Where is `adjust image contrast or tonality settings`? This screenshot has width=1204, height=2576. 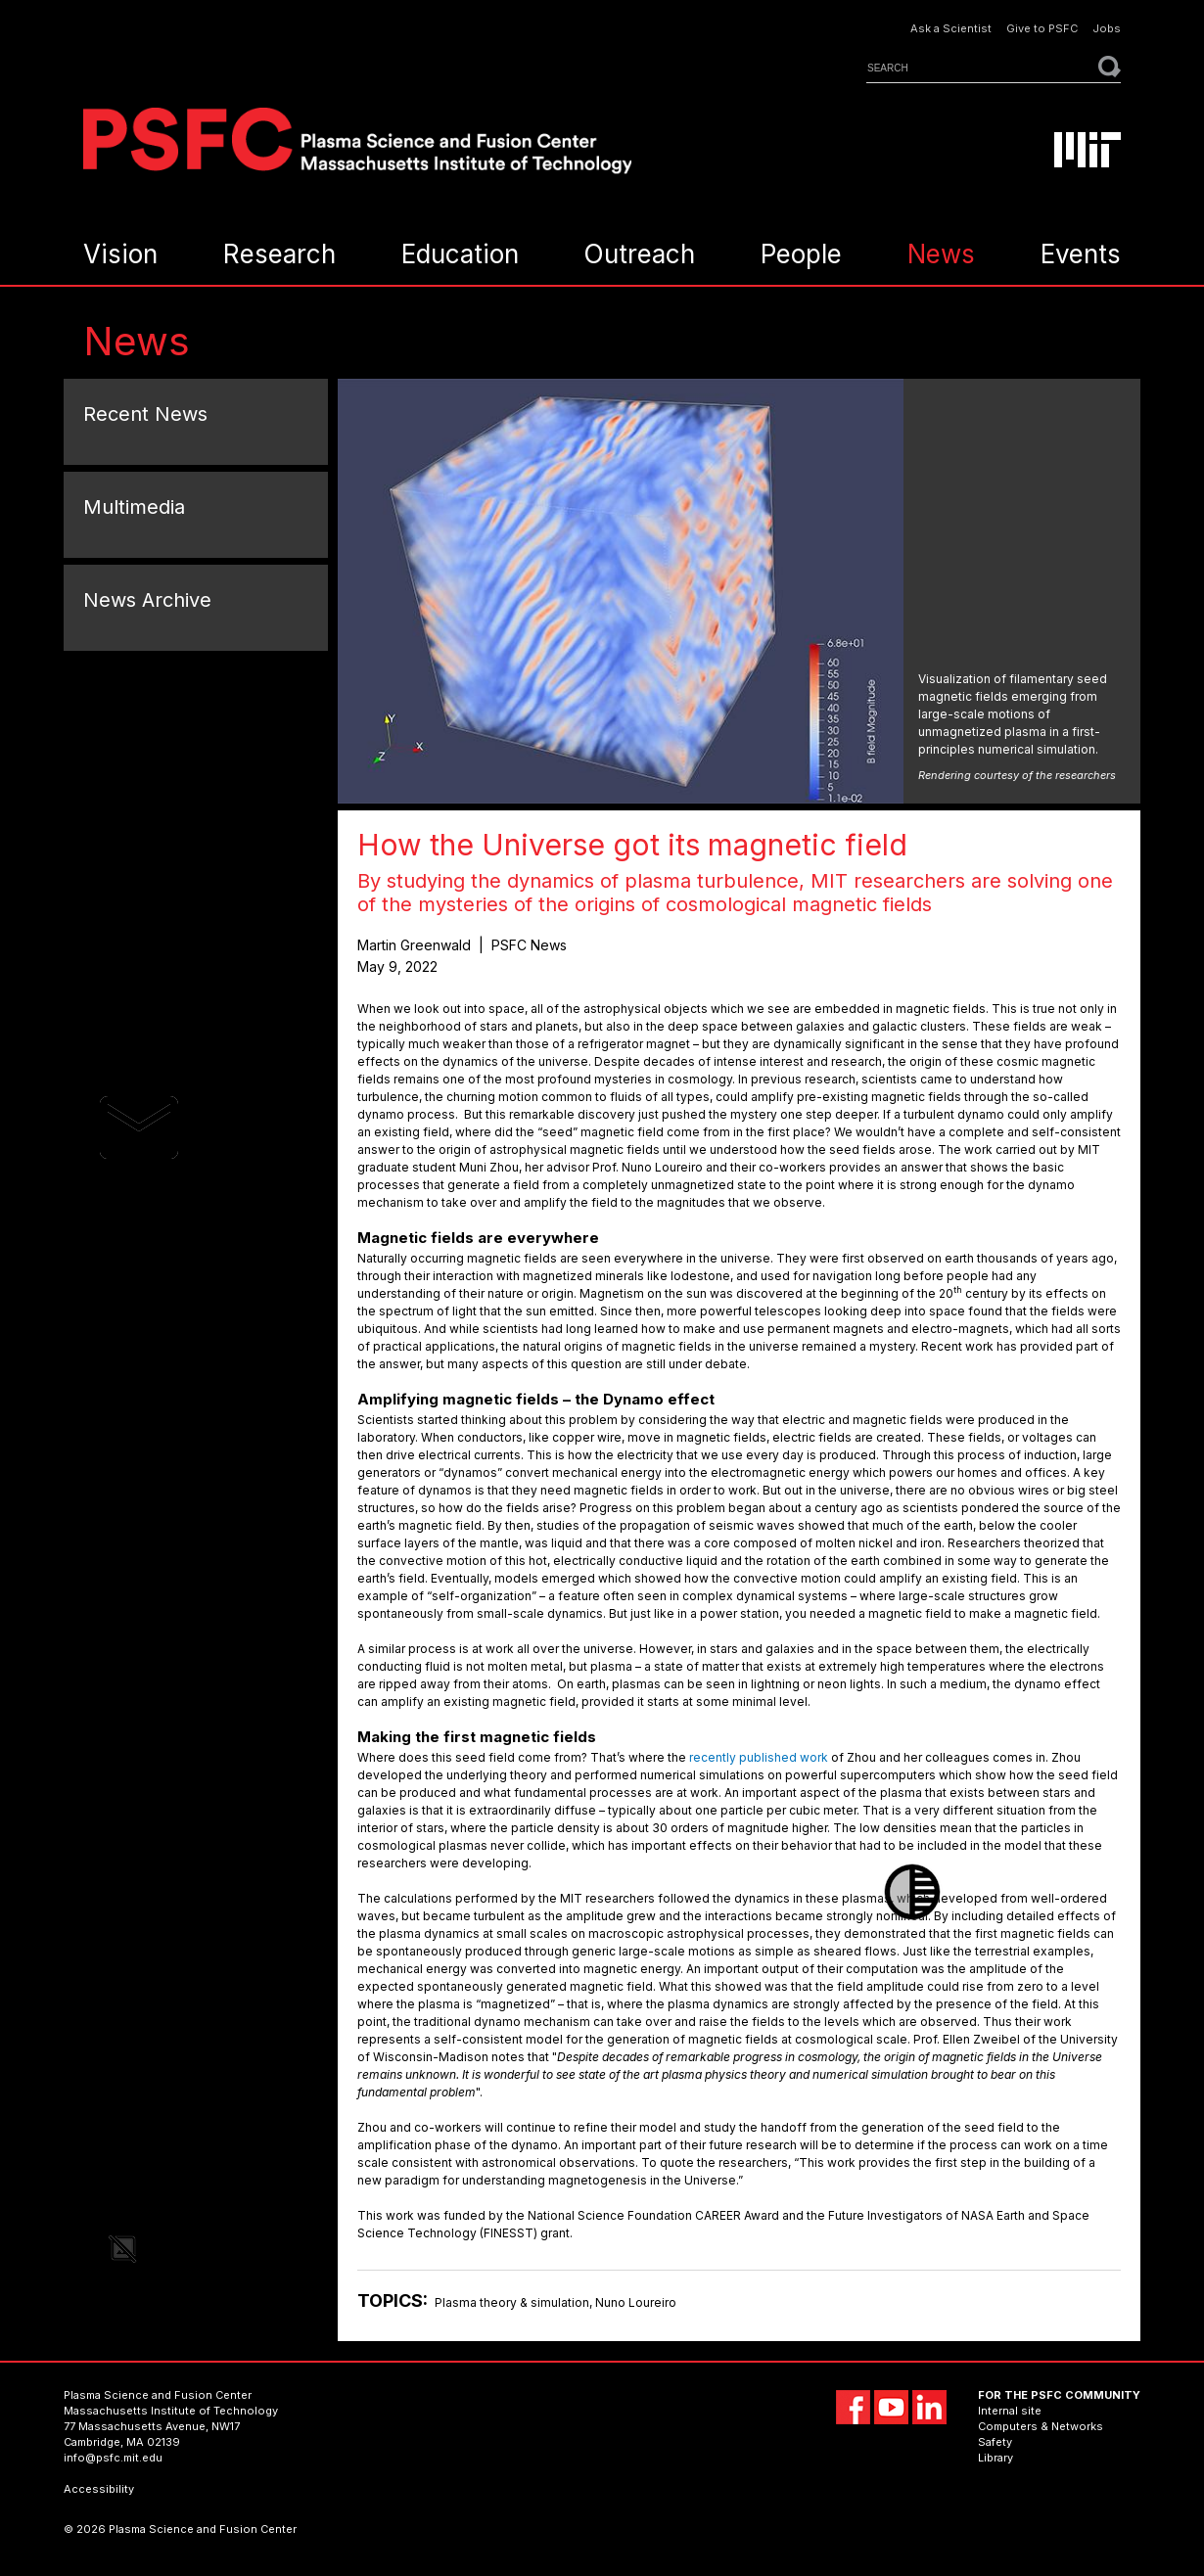
adjust image contrast or tonality settings is located at coordinates (912, 1892).